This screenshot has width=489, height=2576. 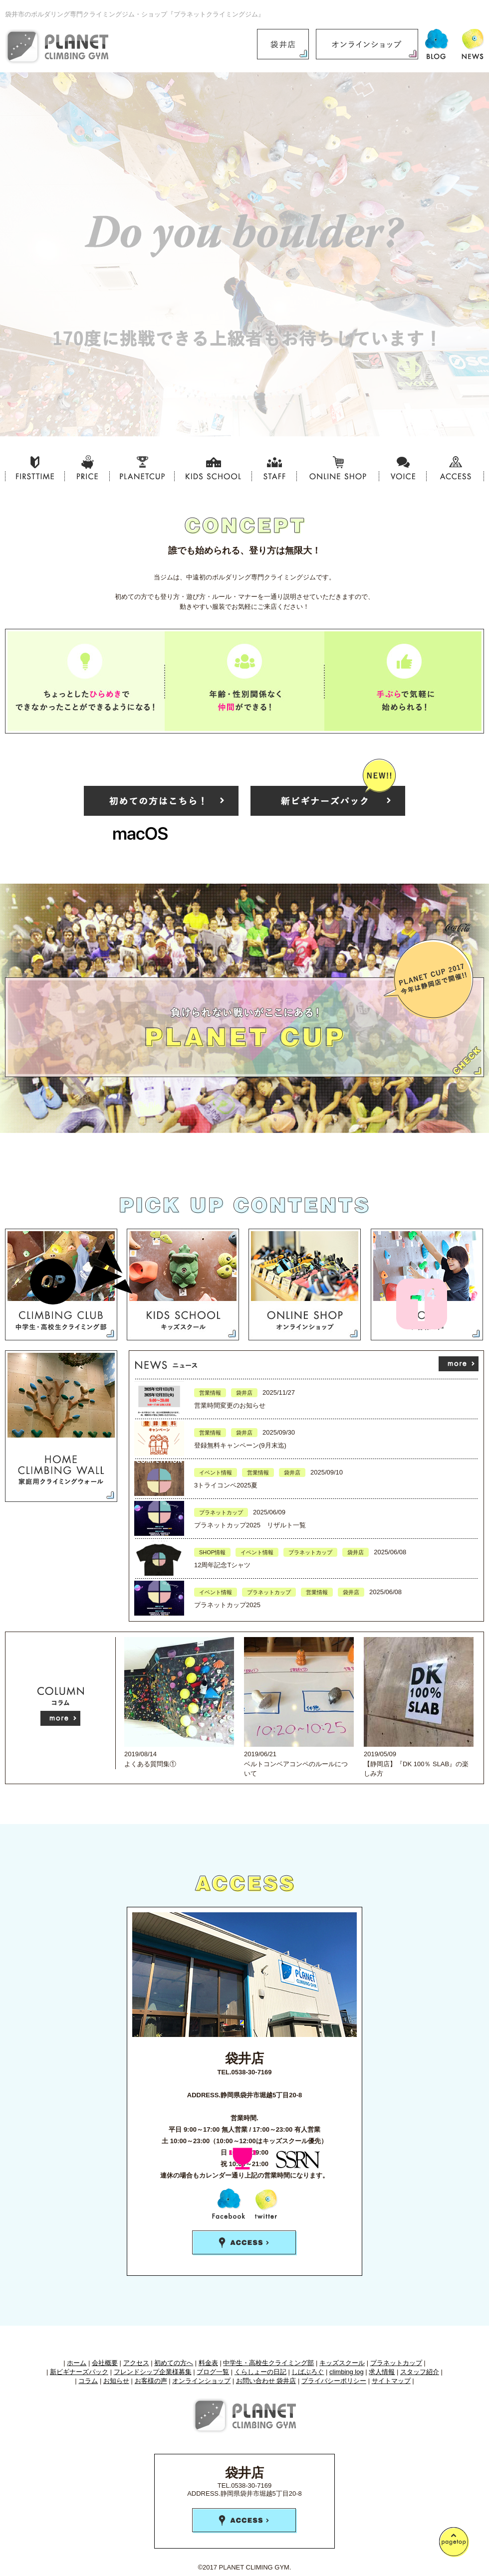 I want to click on optimism blockchain network logo, so click(x=53, y=1282).